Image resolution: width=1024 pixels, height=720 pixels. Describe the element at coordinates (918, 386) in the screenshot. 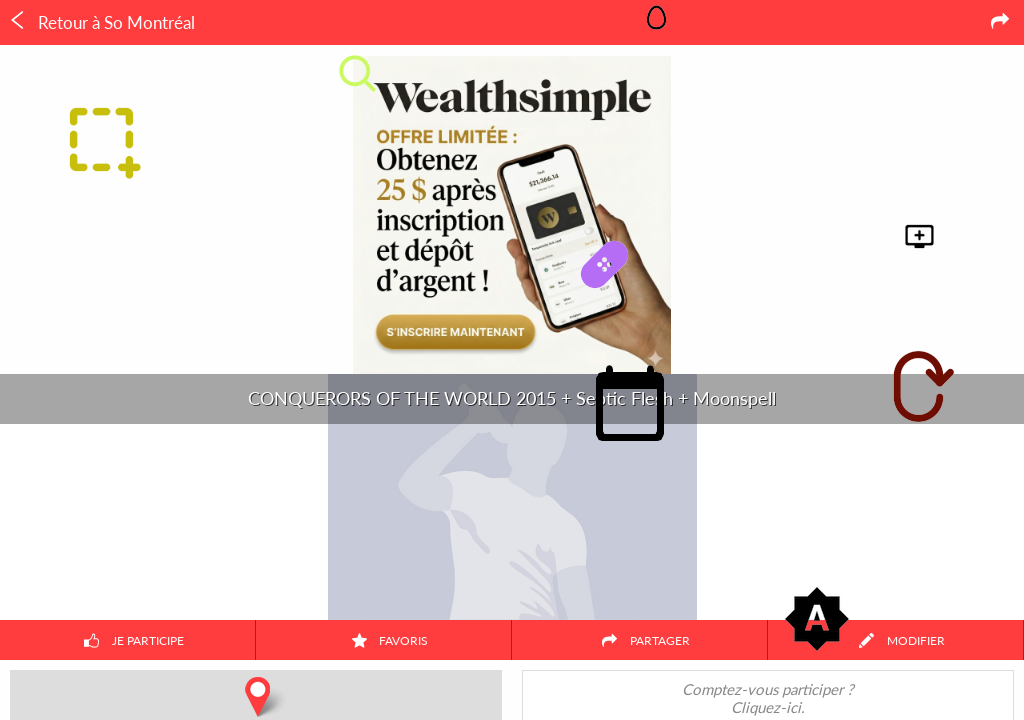

I see `refresh or reload content` at that location.